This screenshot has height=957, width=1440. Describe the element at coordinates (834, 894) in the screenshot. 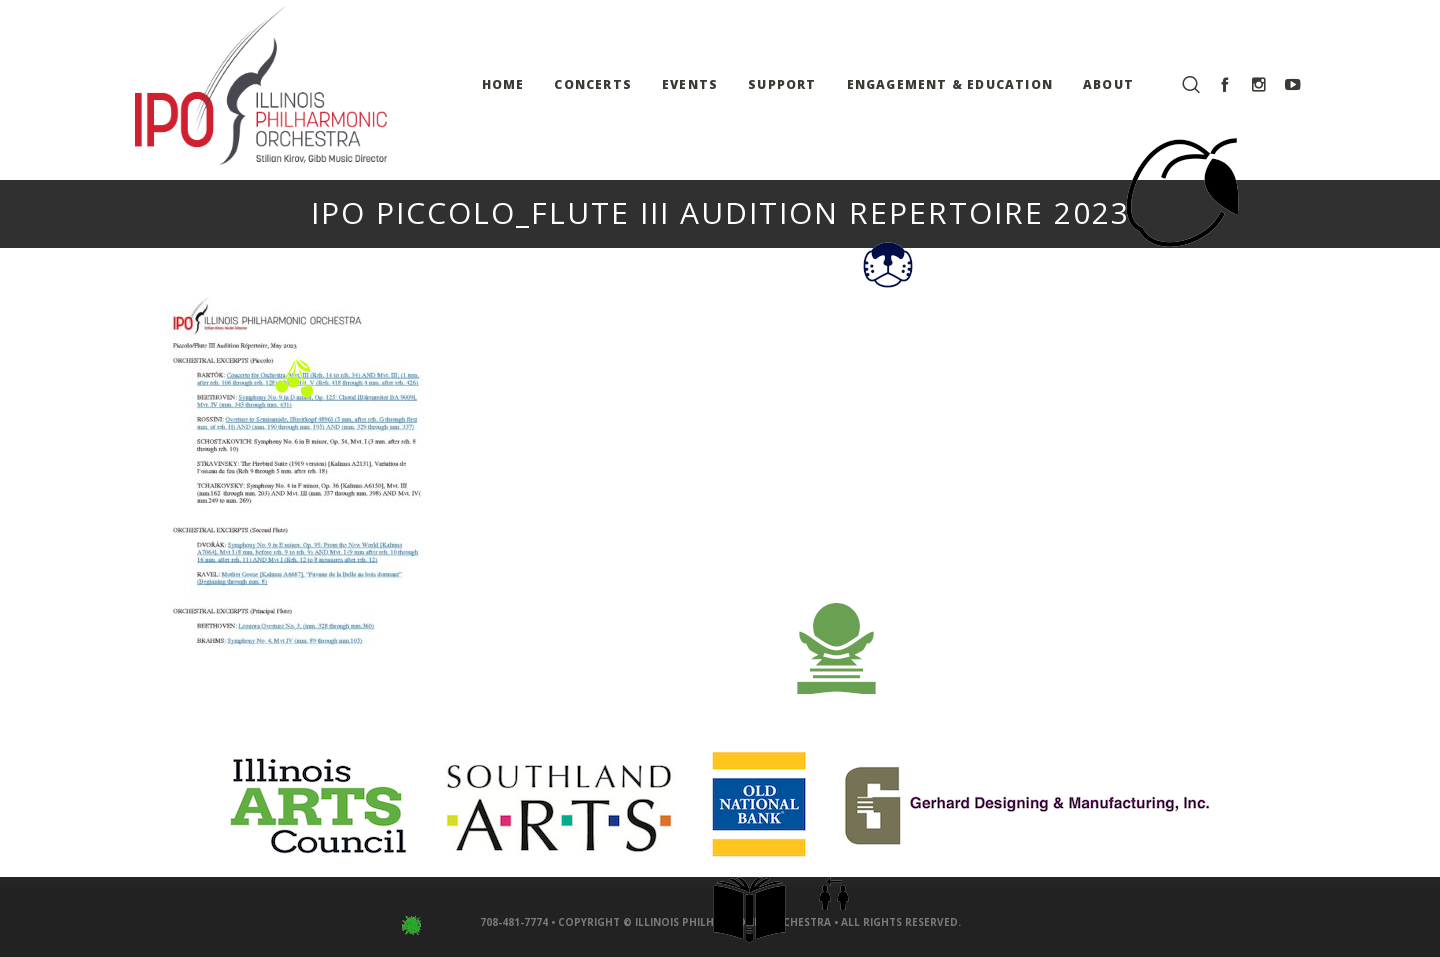

I see `switch to previous player's turn` at that location.